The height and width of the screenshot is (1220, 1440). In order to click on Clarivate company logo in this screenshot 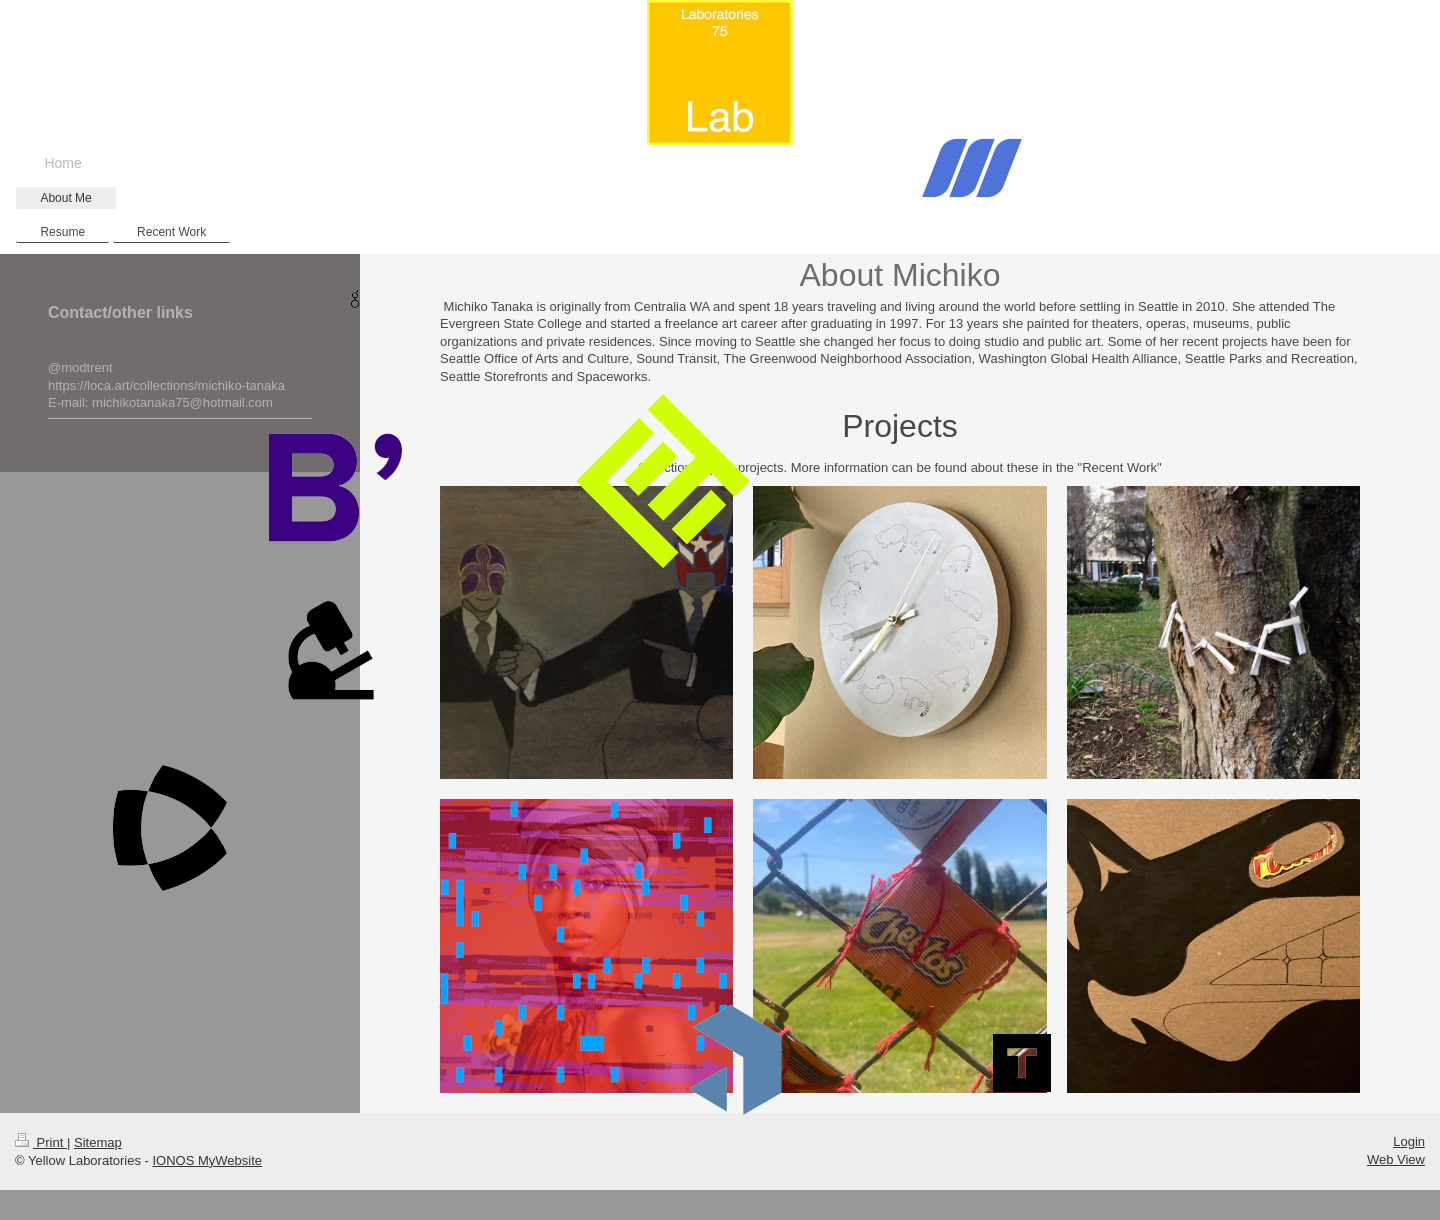, I will do `click(170, 828)`.